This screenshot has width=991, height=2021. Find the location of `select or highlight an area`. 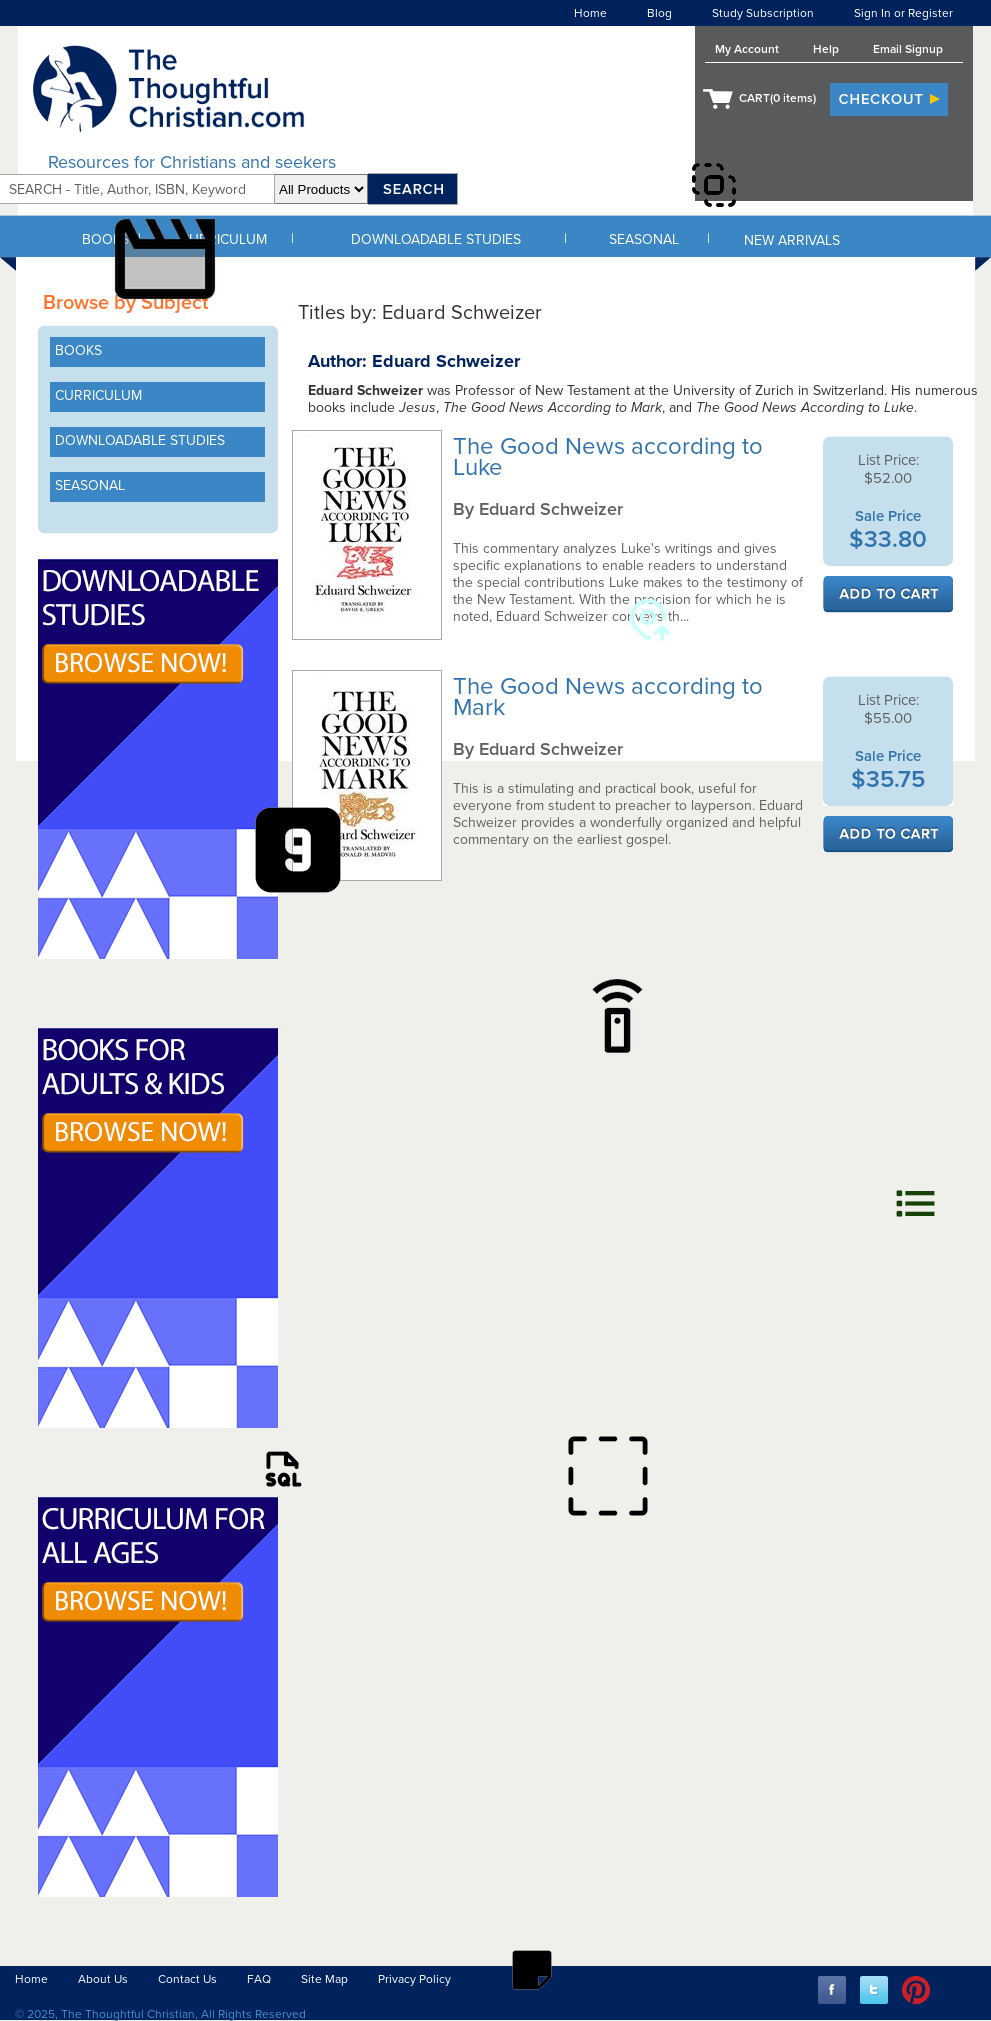

select or highlight an area is located at coordinates (608, 1476).